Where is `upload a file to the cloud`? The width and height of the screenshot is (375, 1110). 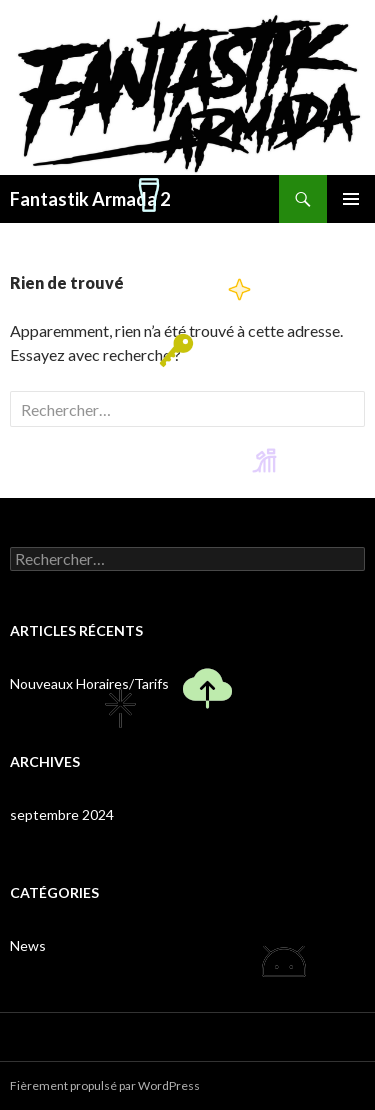
upload a file to the cloud is located at coordinates (207, 688).